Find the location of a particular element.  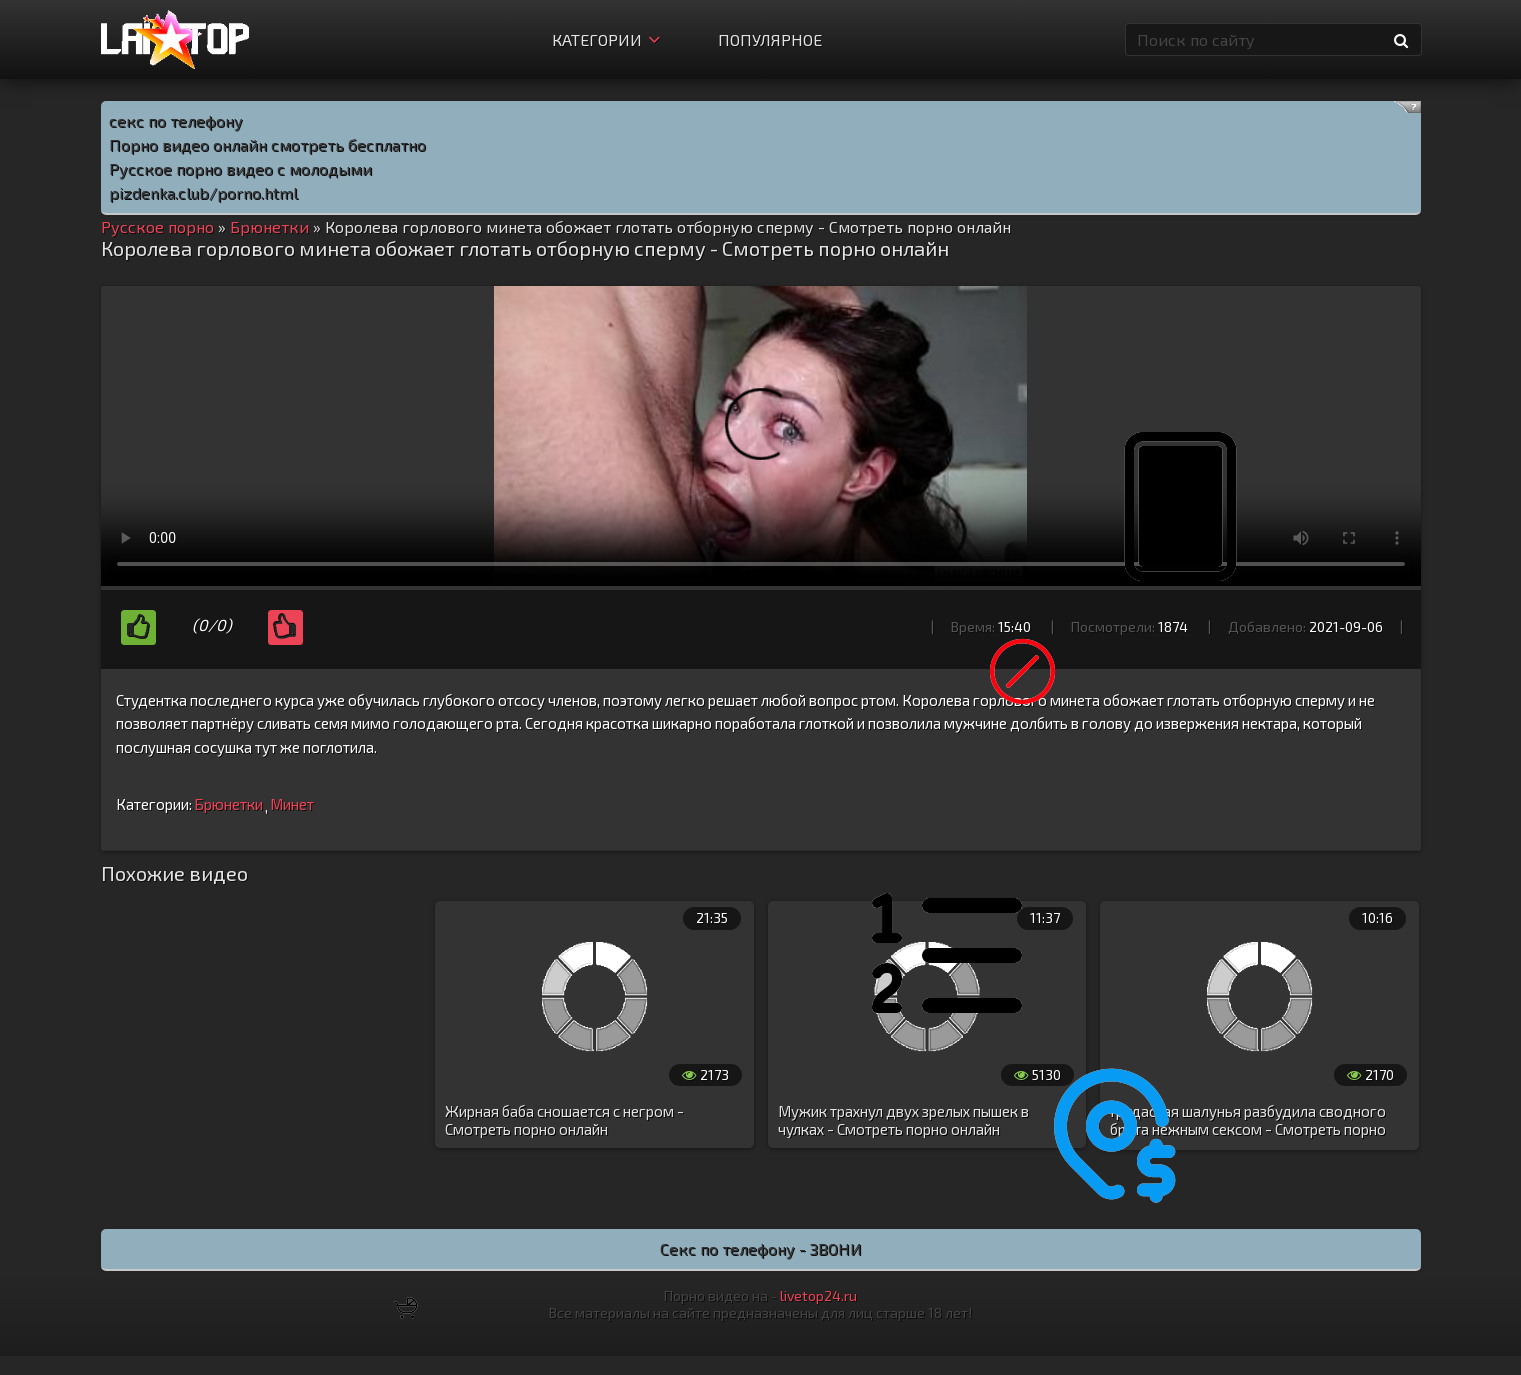

find nearby financial services or ATMs is located at coordinates (1111, 1132).